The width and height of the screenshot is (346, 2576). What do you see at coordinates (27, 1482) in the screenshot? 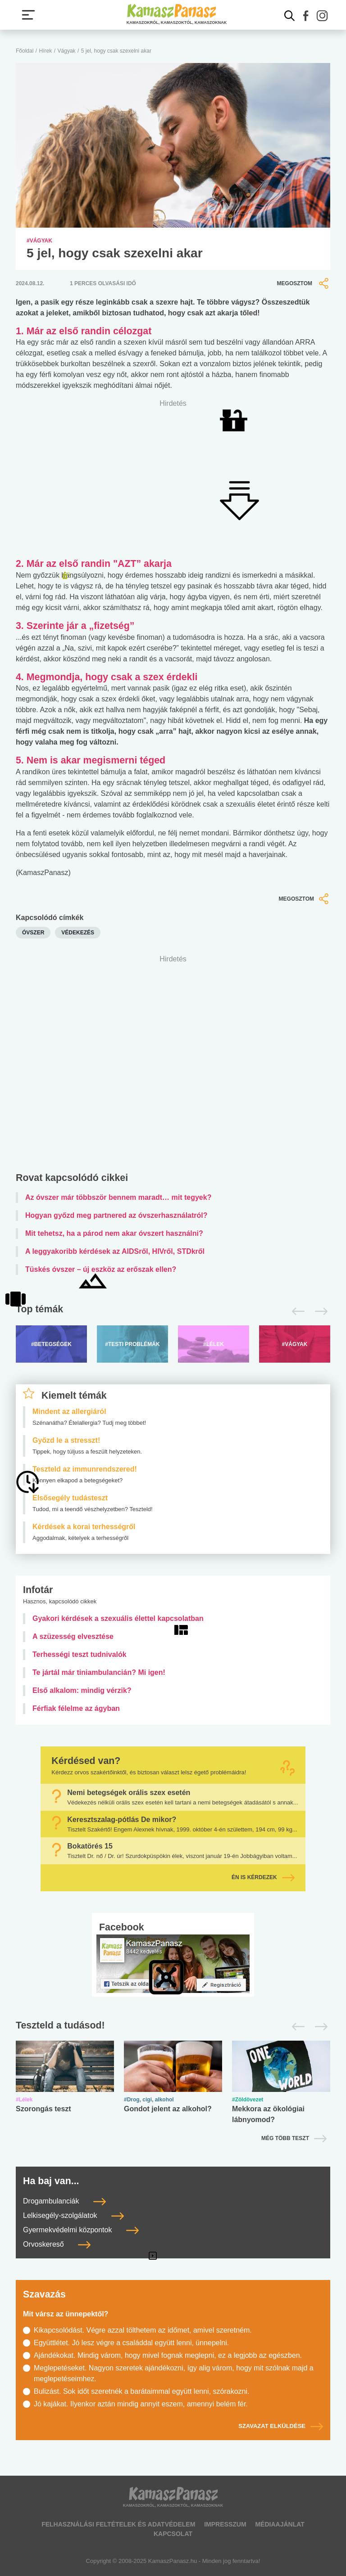
I see `download history or past activity` at bounding box center [27, 1482].